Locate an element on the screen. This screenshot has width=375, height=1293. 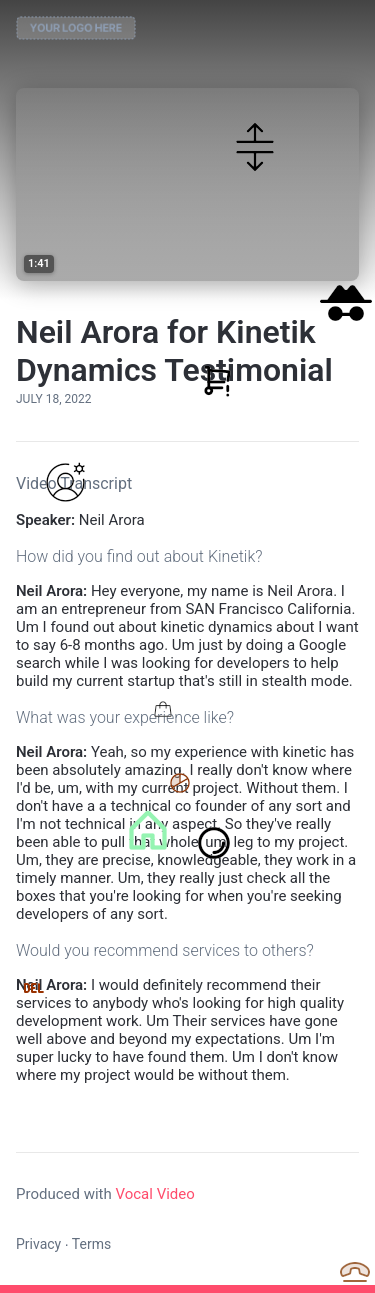
access shopping bag or cart is located at coordinates (163, 710).